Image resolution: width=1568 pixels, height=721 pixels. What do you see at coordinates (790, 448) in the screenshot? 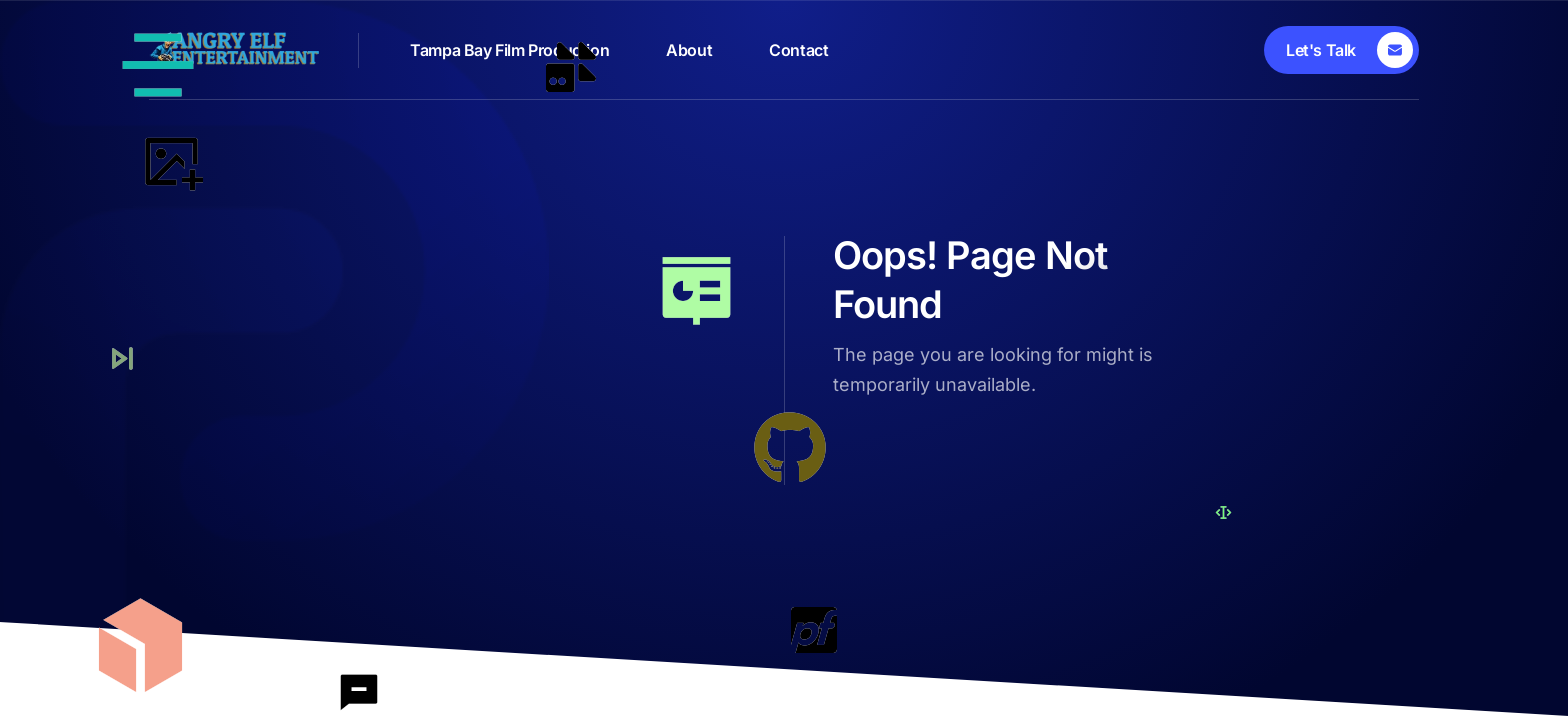
I see `link to GitHub repository` at bounding box center [790, 448].